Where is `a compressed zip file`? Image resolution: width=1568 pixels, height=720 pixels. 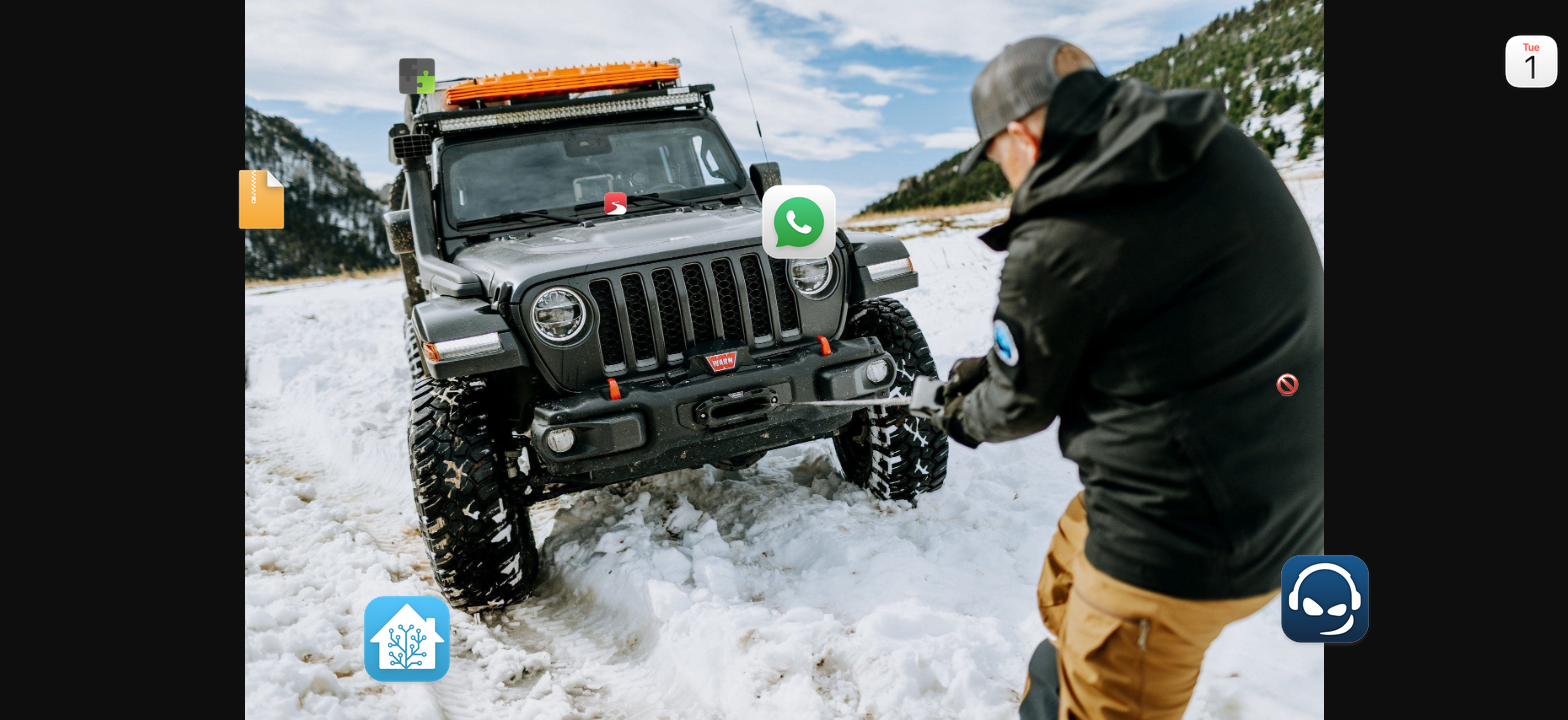 a compressed zip file is located at coordinates (261, 200).